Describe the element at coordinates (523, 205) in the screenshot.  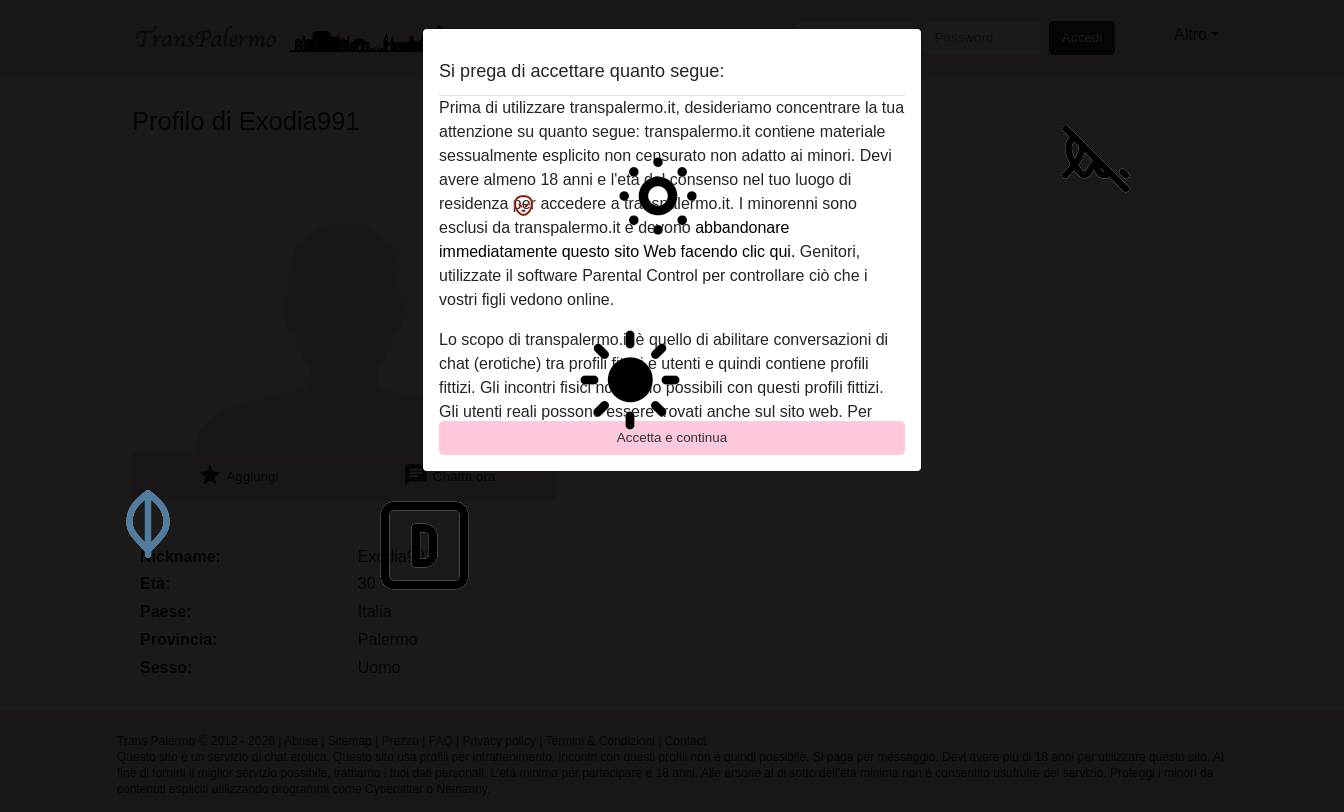
I see `indicates sci-fi or extraterrestrial content` at that location.